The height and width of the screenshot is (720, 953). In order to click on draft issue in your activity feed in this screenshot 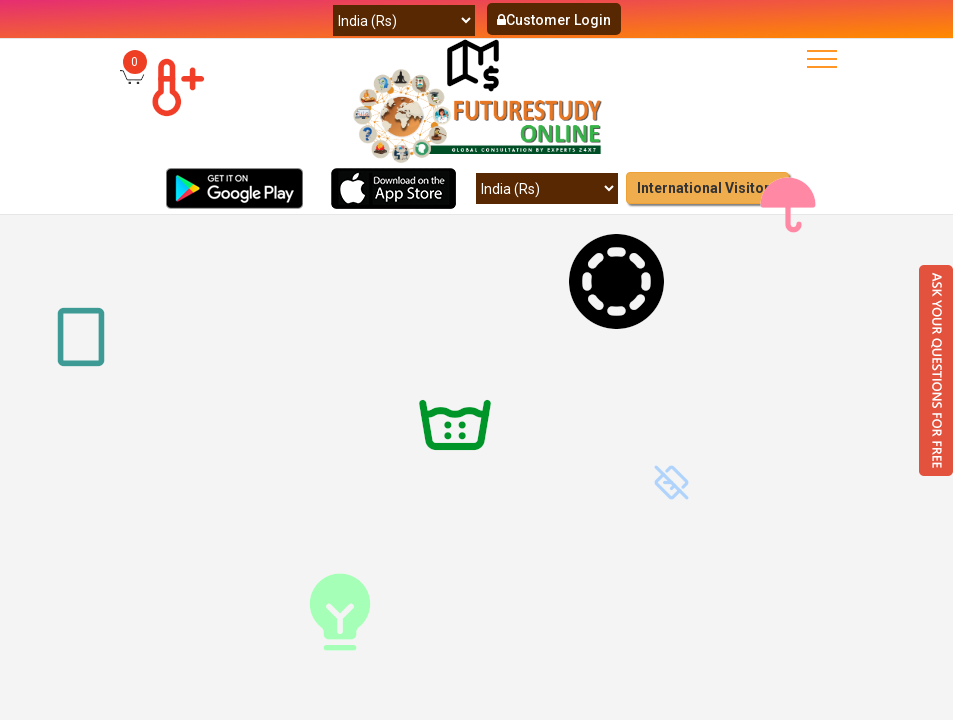, I will do `click(616, 281)`.